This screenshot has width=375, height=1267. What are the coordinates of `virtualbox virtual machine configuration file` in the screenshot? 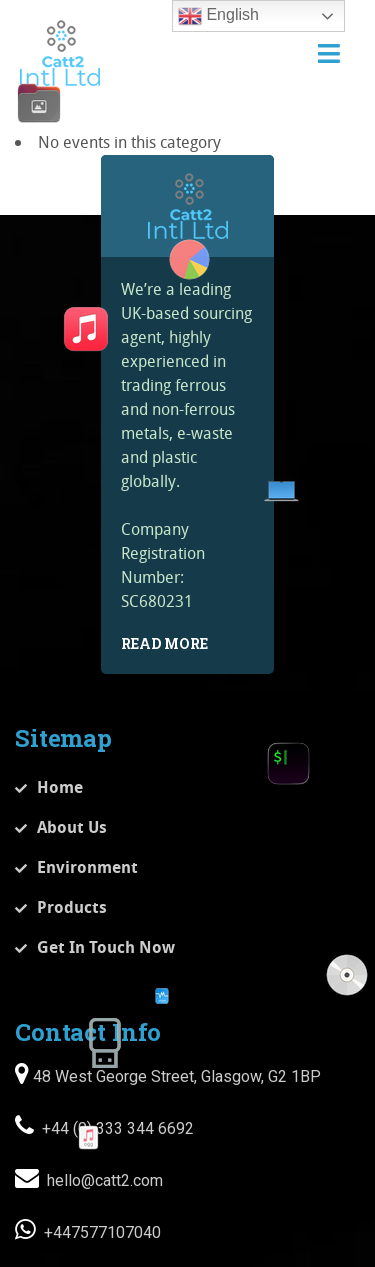 It's located at (162, 996).